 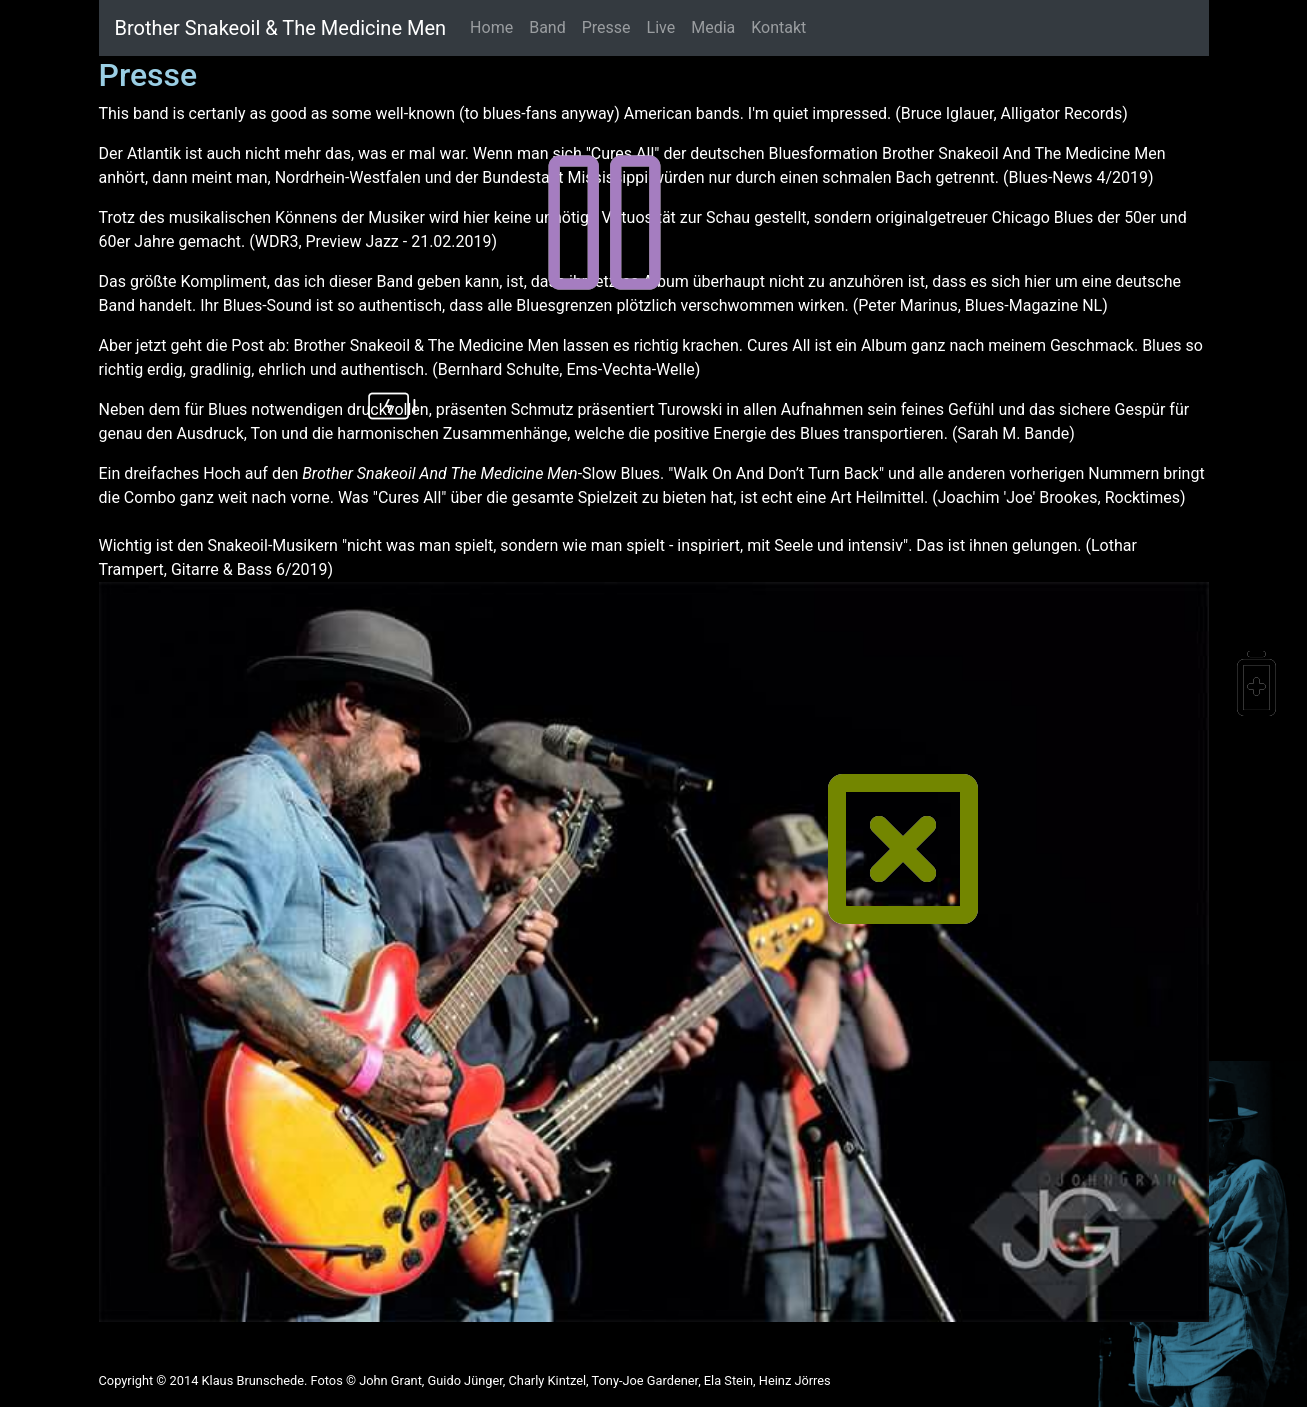 I want to click on indicates device is currently charging, so click(x=391, y=406).